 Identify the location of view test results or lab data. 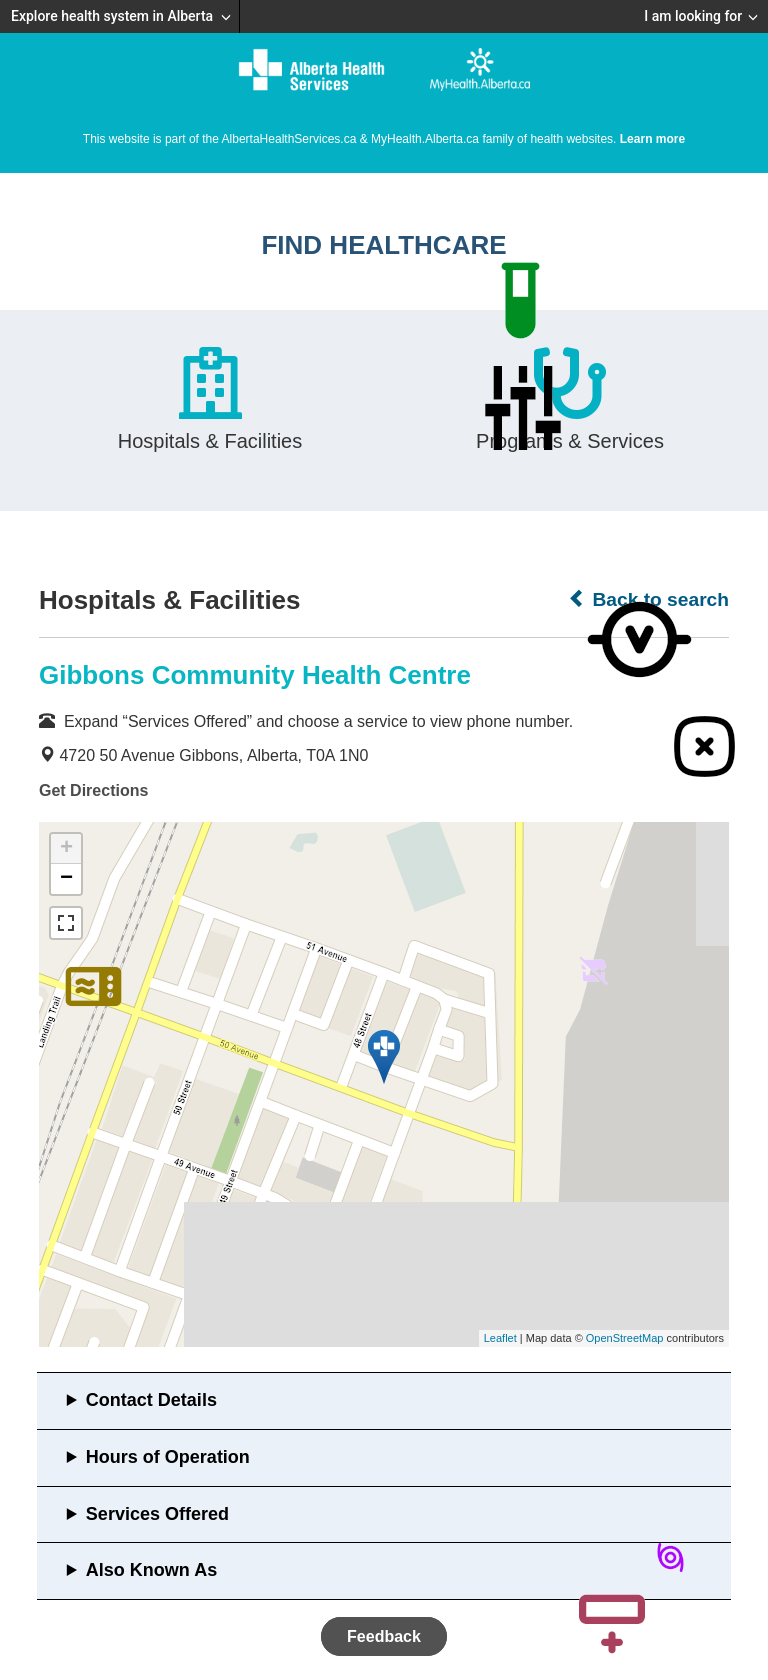
(520, 300).